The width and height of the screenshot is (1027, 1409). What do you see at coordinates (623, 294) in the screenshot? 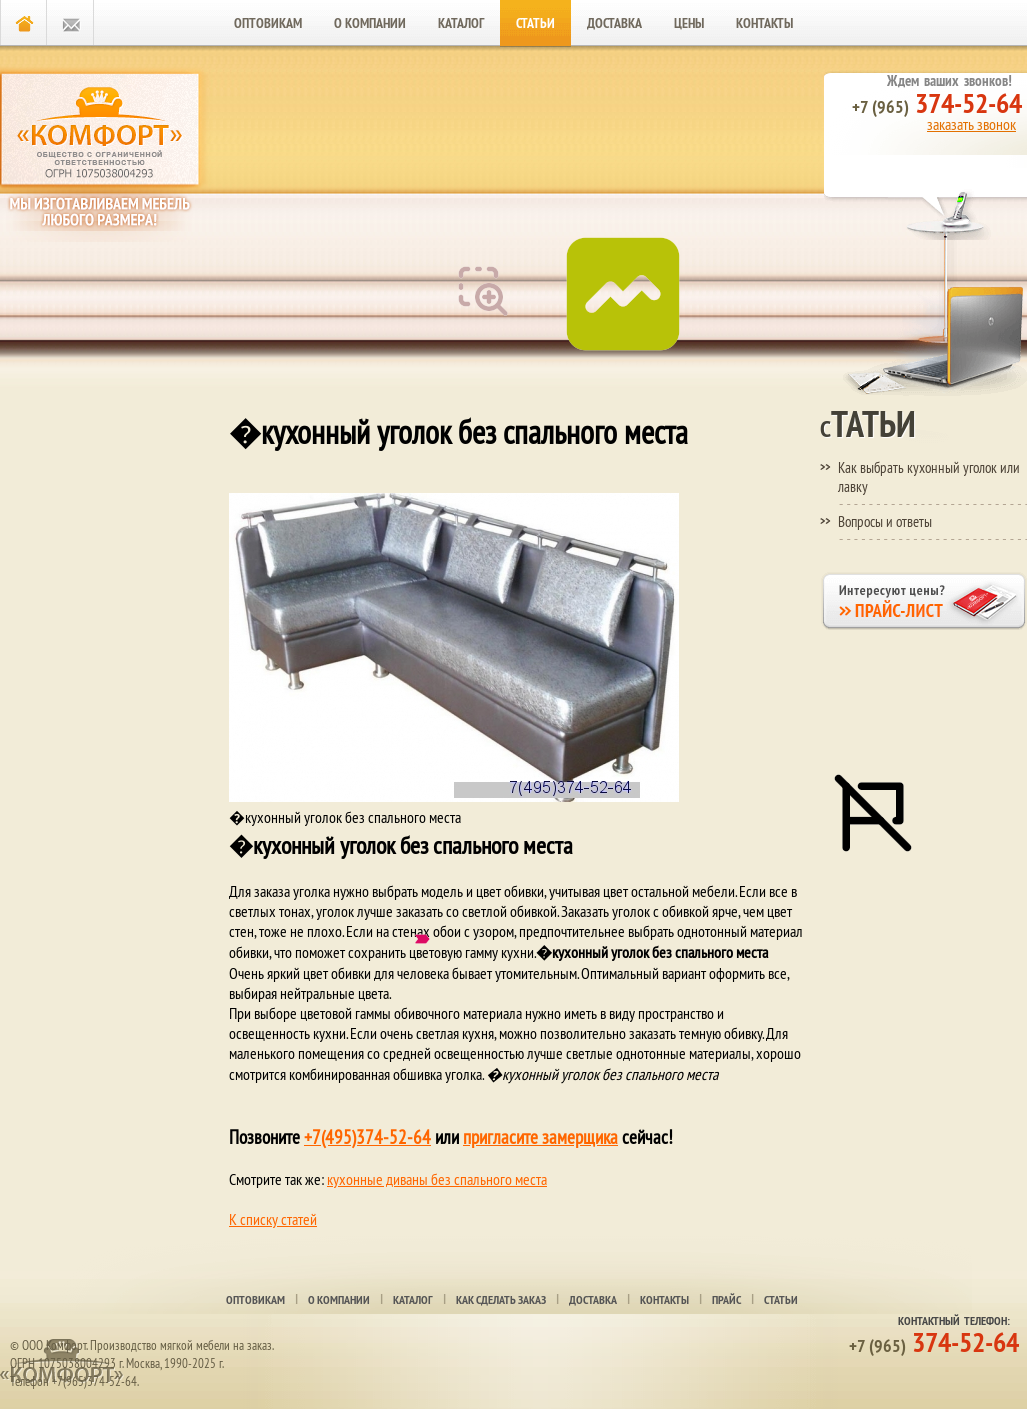
I see `view analytics or statistics` at bounding box center [623, 294].